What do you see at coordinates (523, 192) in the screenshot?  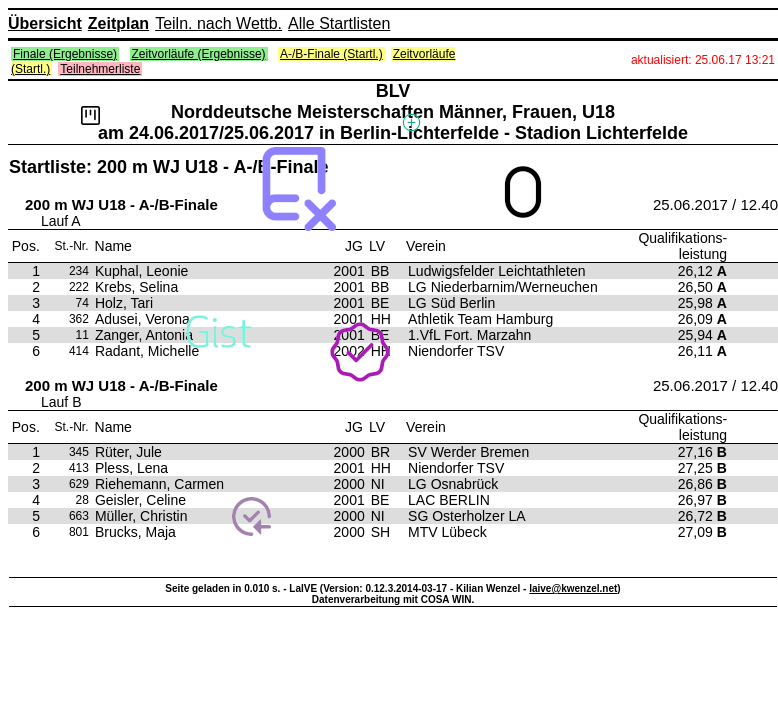 I see `access medication or pharmacy features` at bounding box center [523, 192].